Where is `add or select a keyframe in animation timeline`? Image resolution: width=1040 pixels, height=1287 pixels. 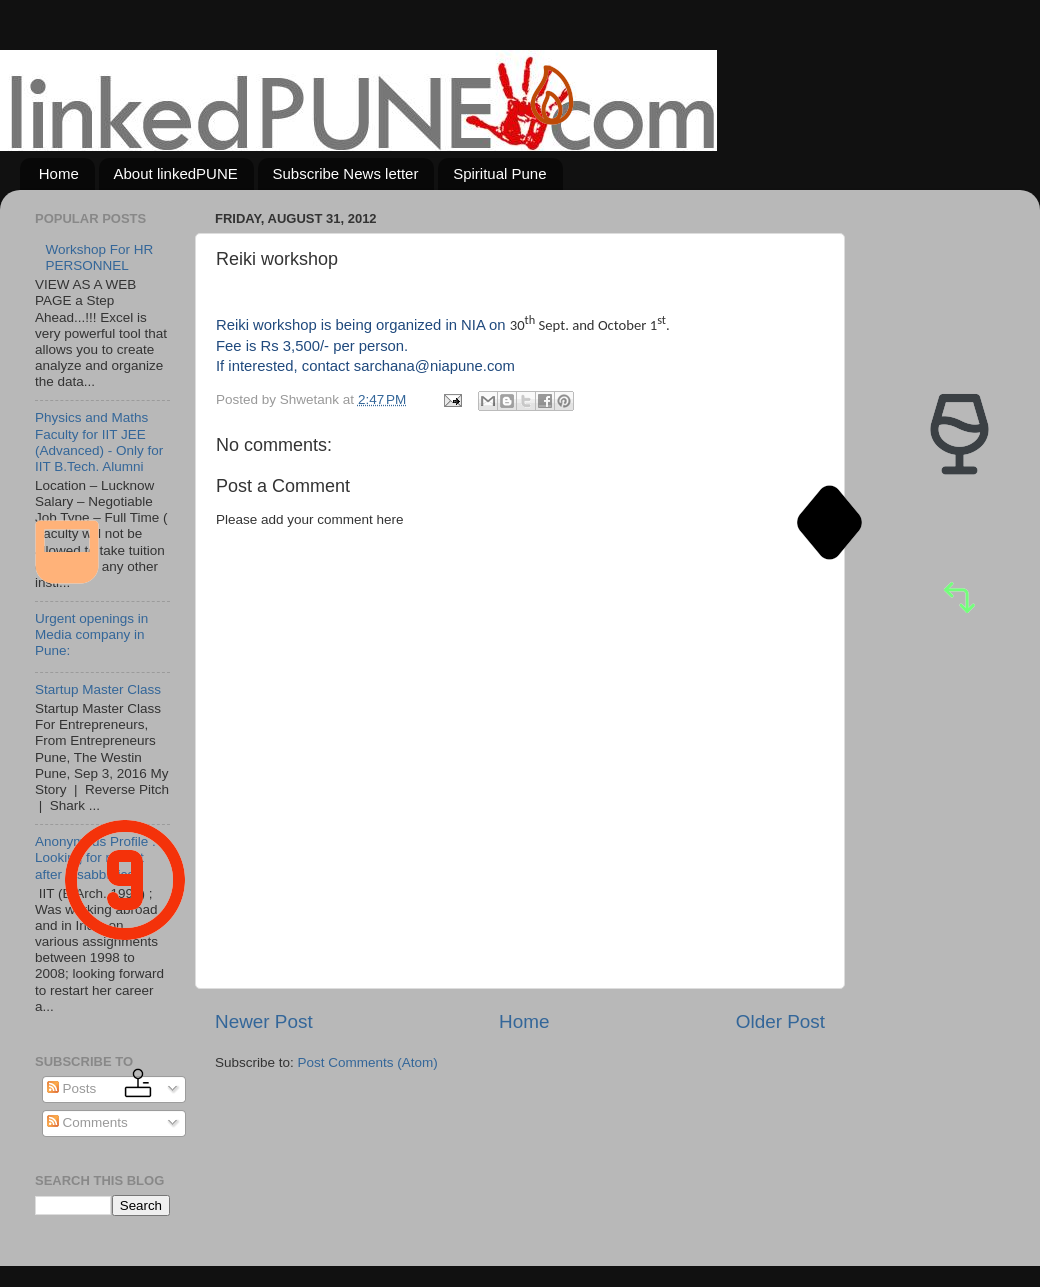 add or select a keyframe in animation timeline is located at coordinates (829, 522).